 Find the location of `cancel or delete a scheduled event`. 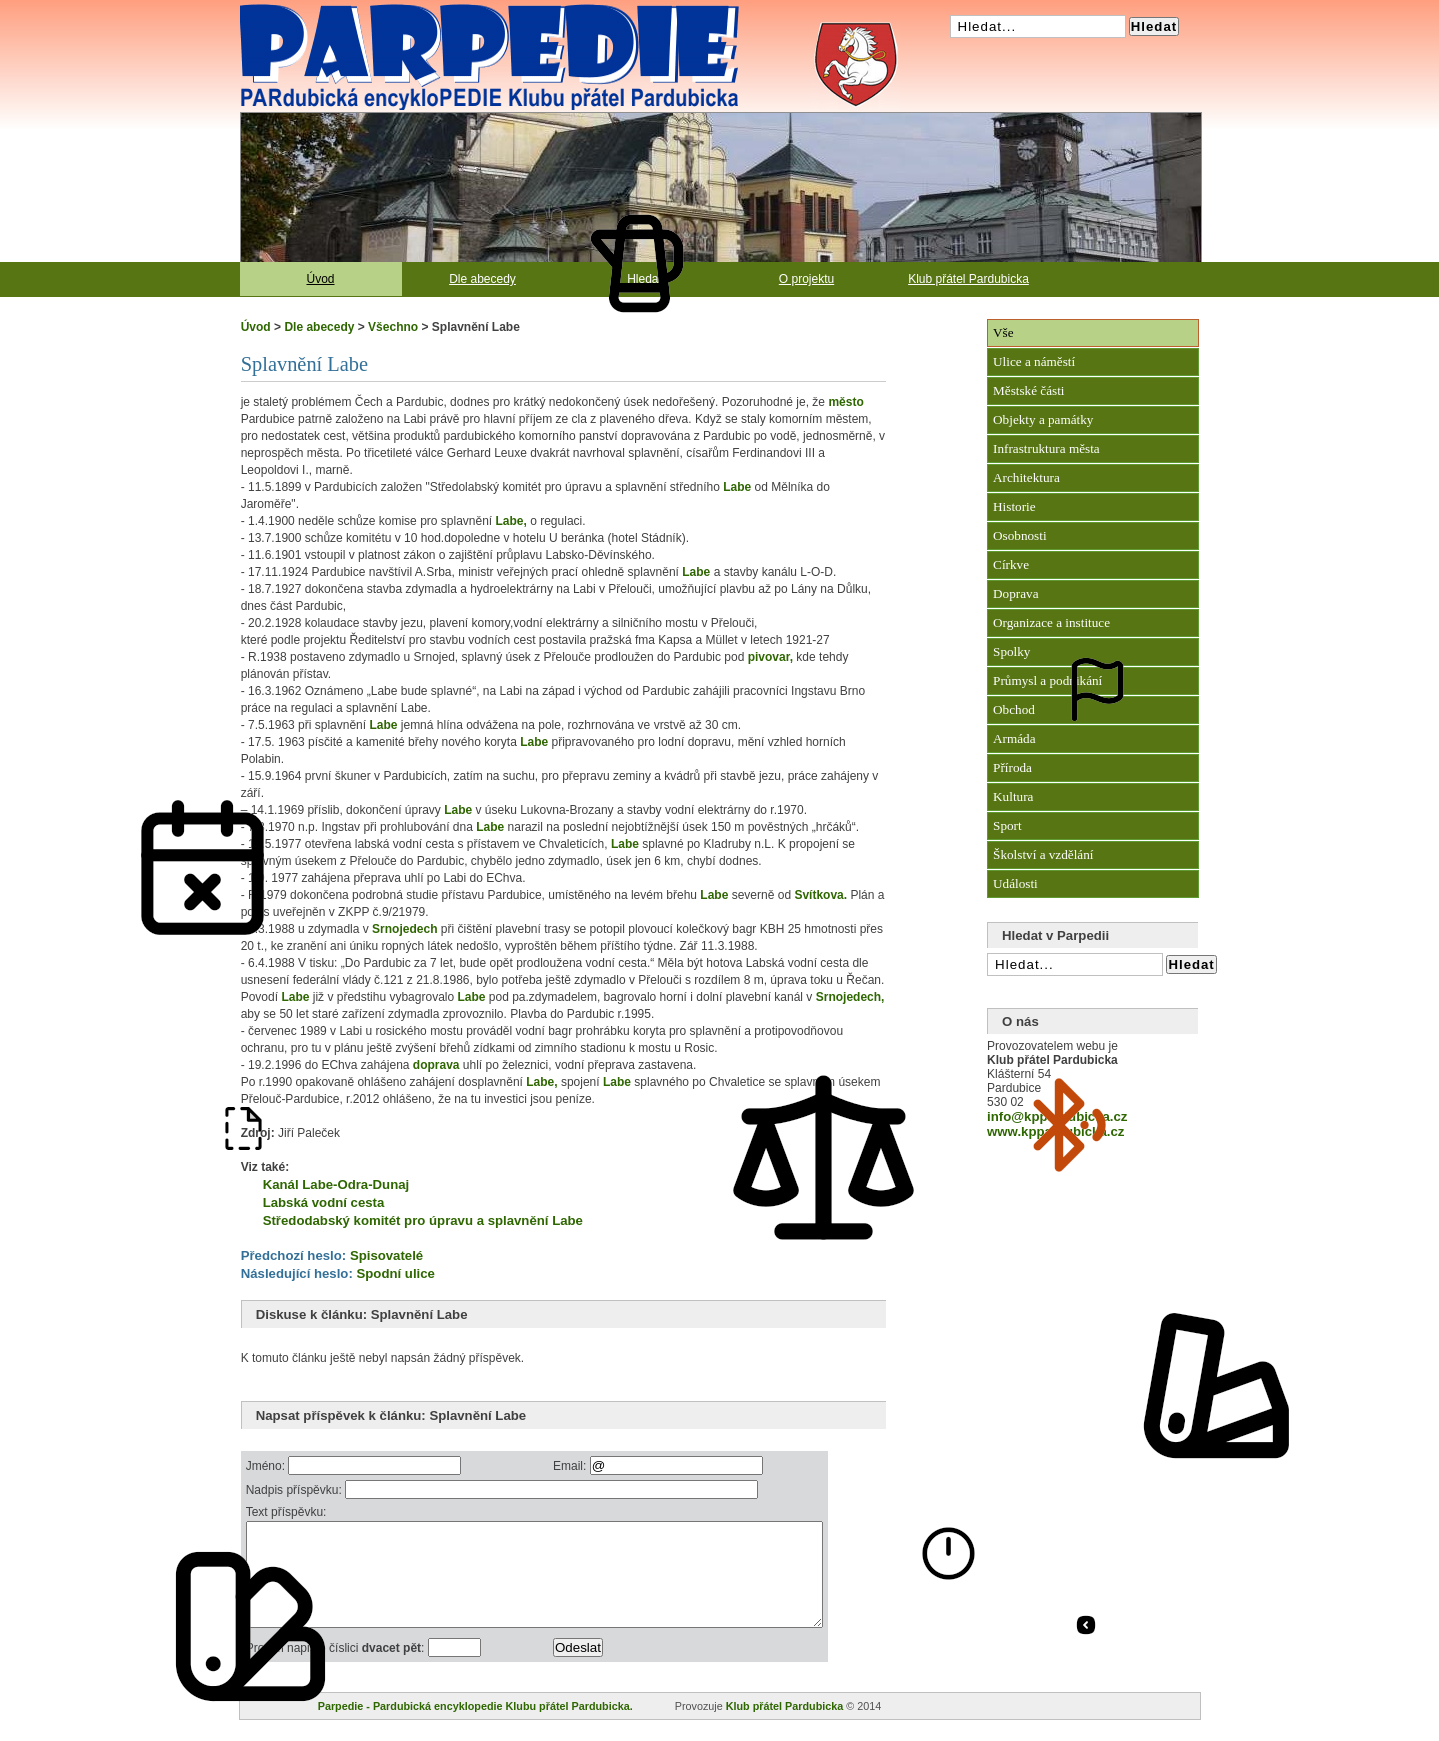

cancel or delete a scheduled event is located at coordinates (202, 867).